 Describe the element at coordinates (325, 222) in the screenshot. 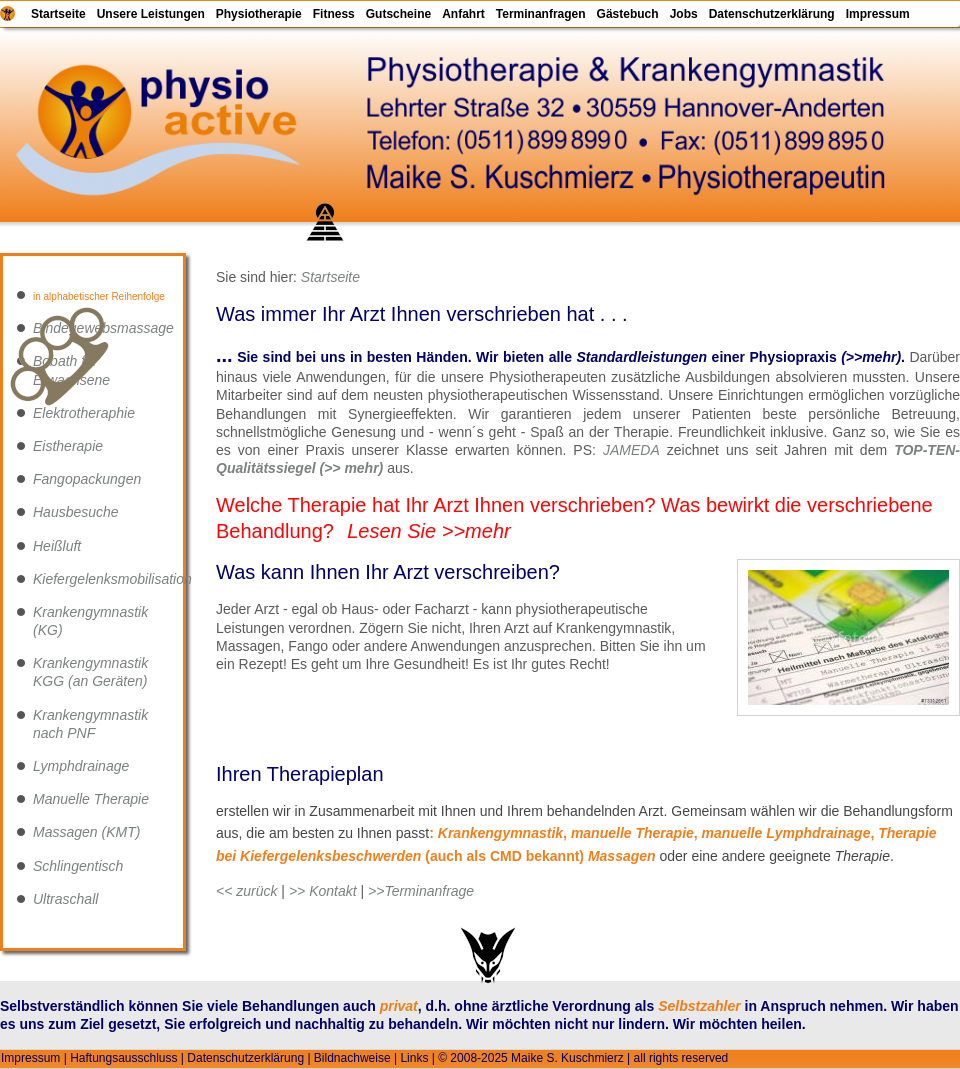

I see `view historical landmarks or monuments` at that location.